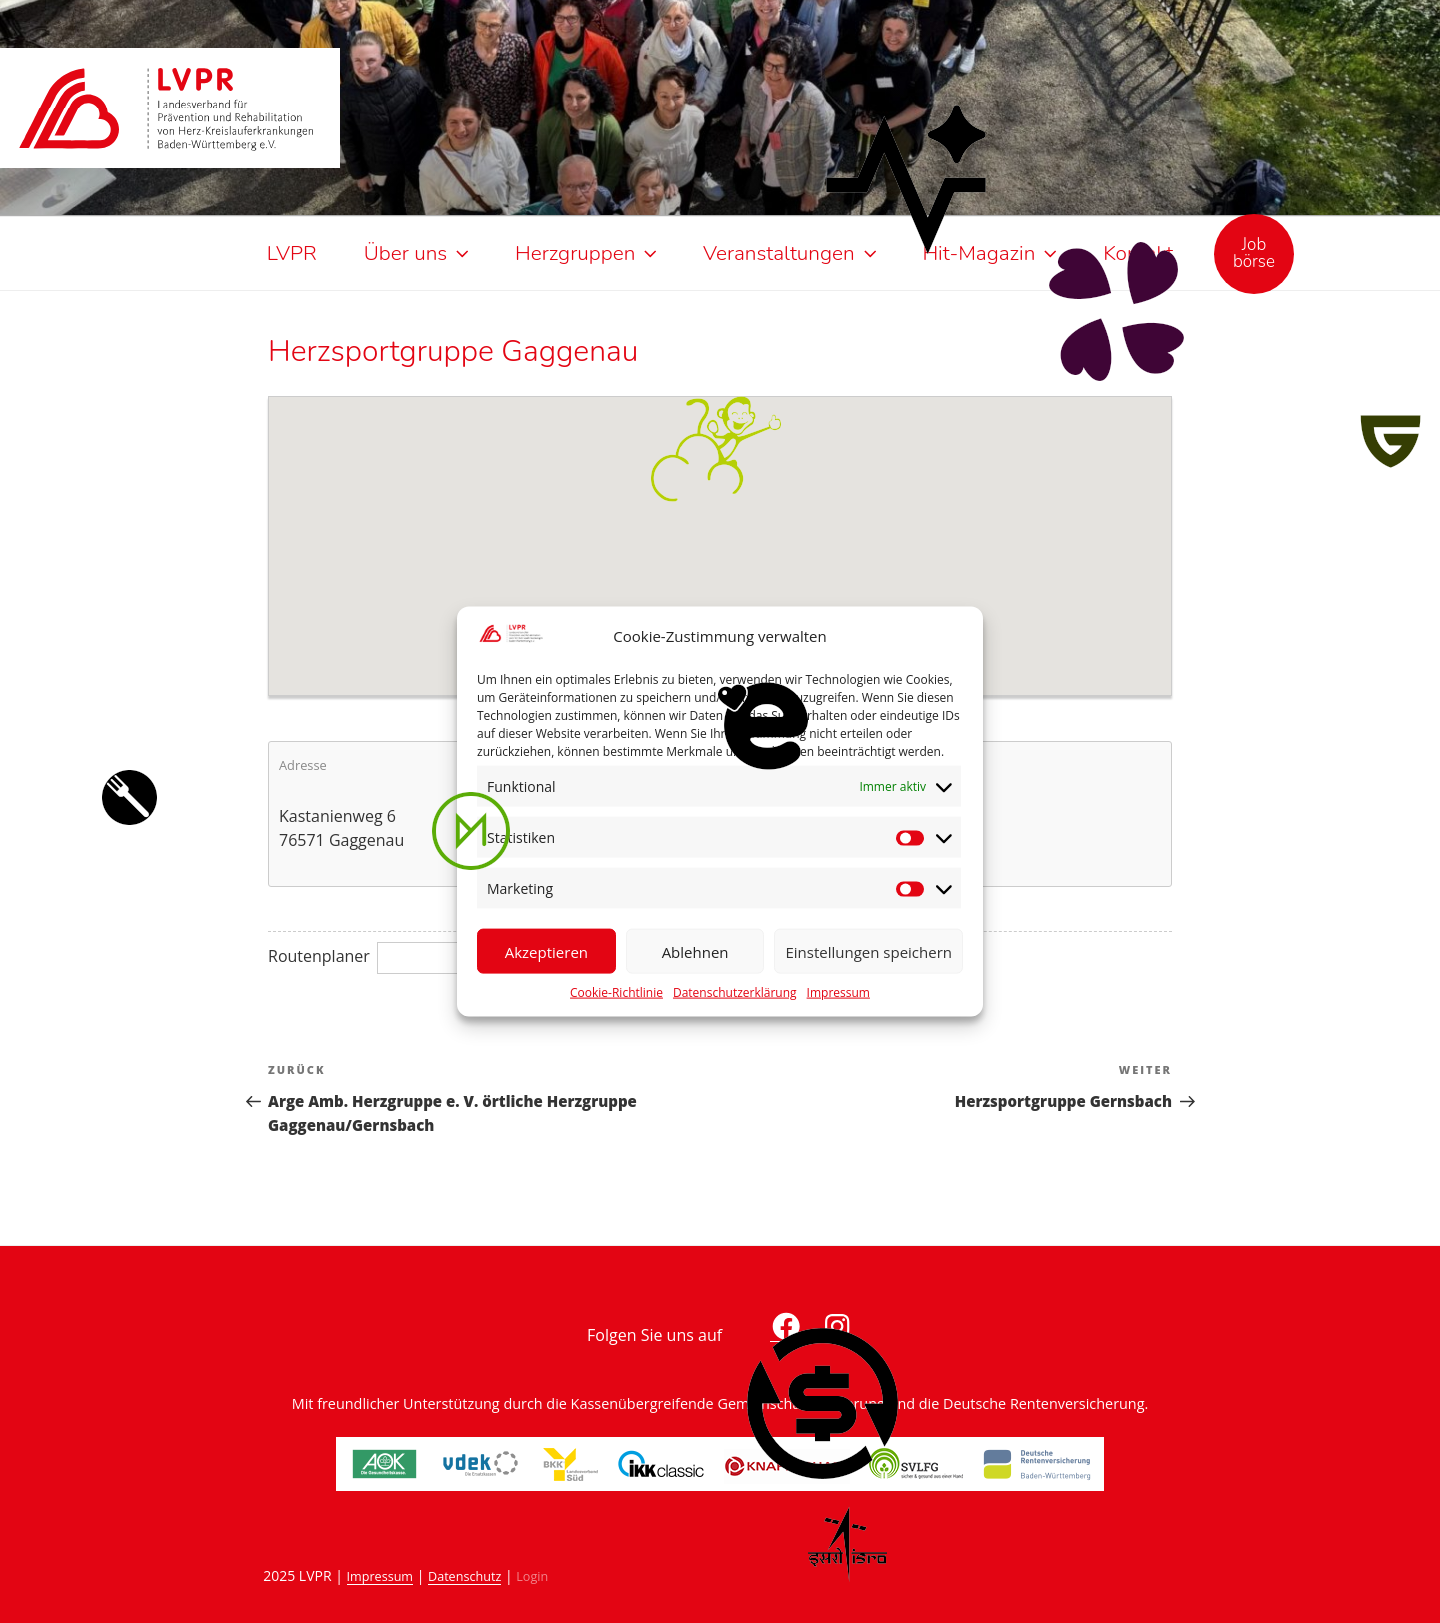 Image resolution: width=1440 pixels, height=1623 pixels. I want to click on apache cloudstack logo, so click(716, 449).